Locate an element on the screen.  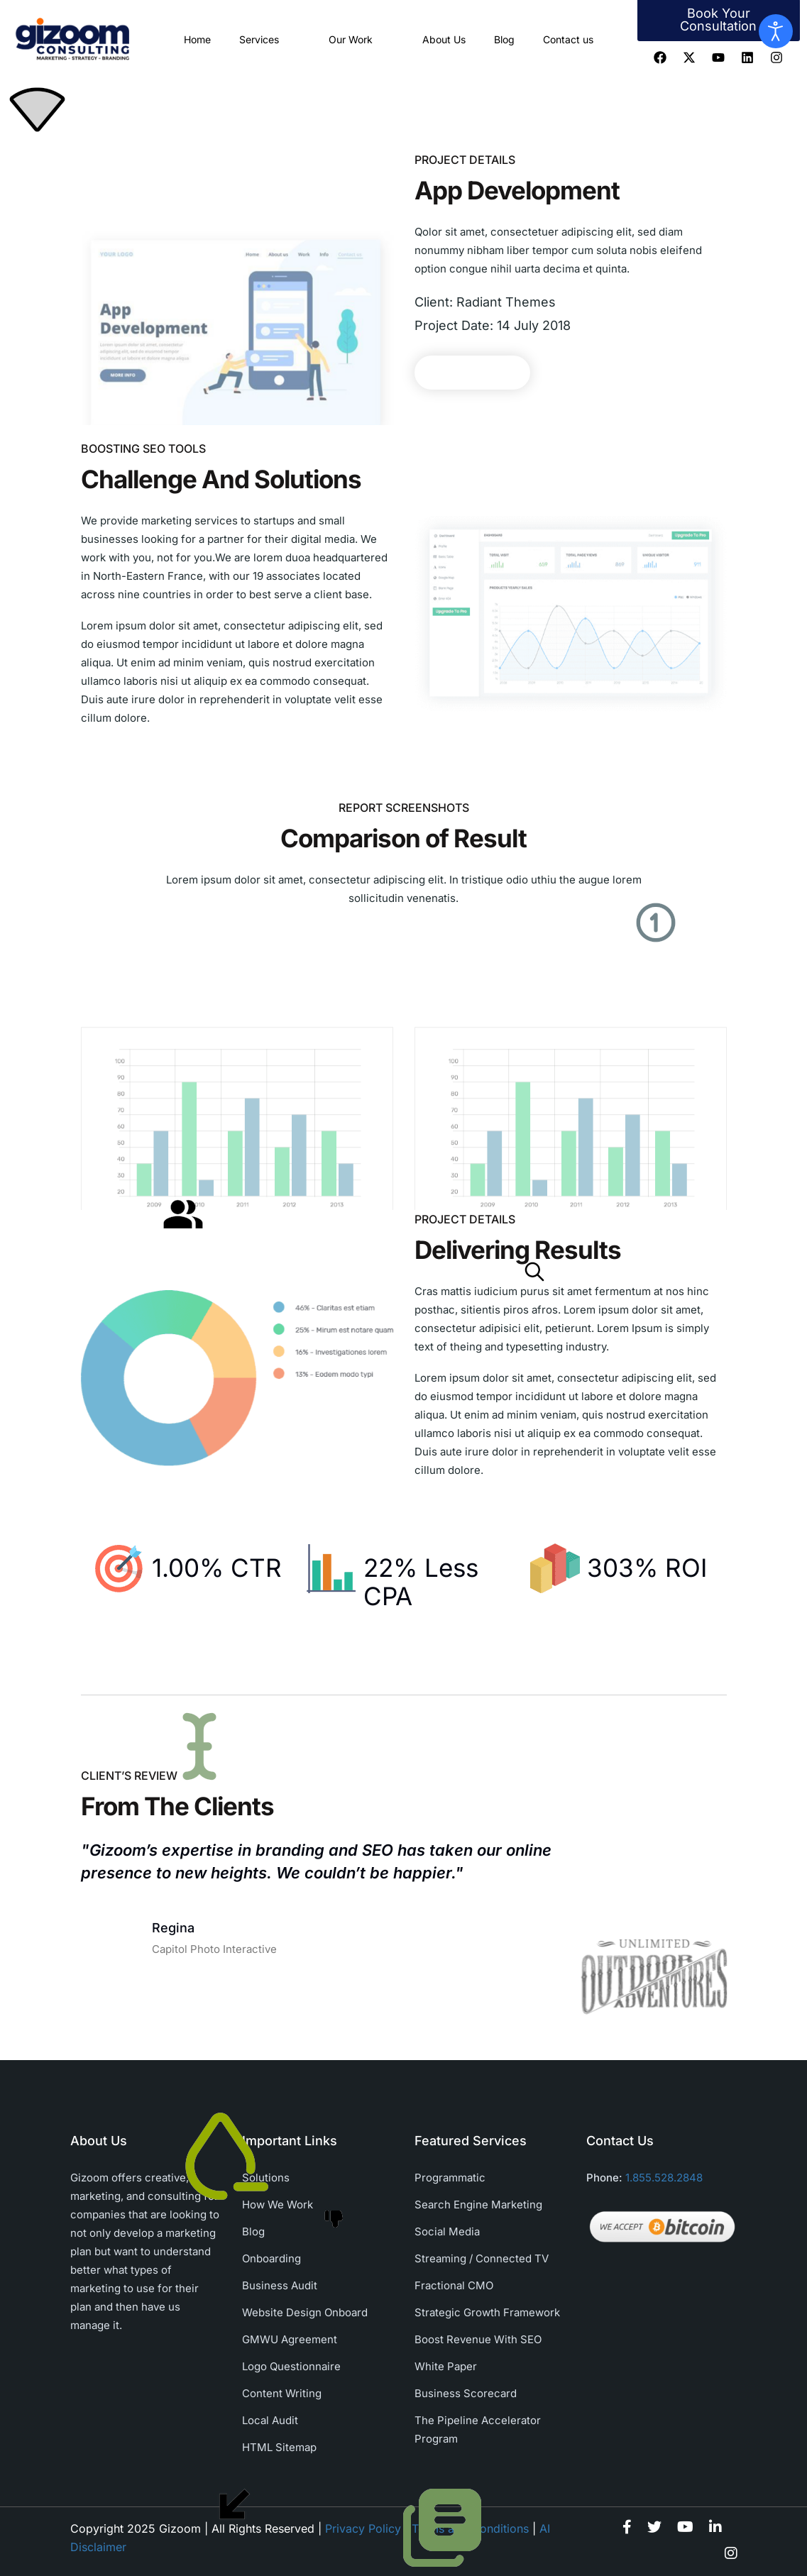
view contacts or people list is located at coordinates (183, 1214).